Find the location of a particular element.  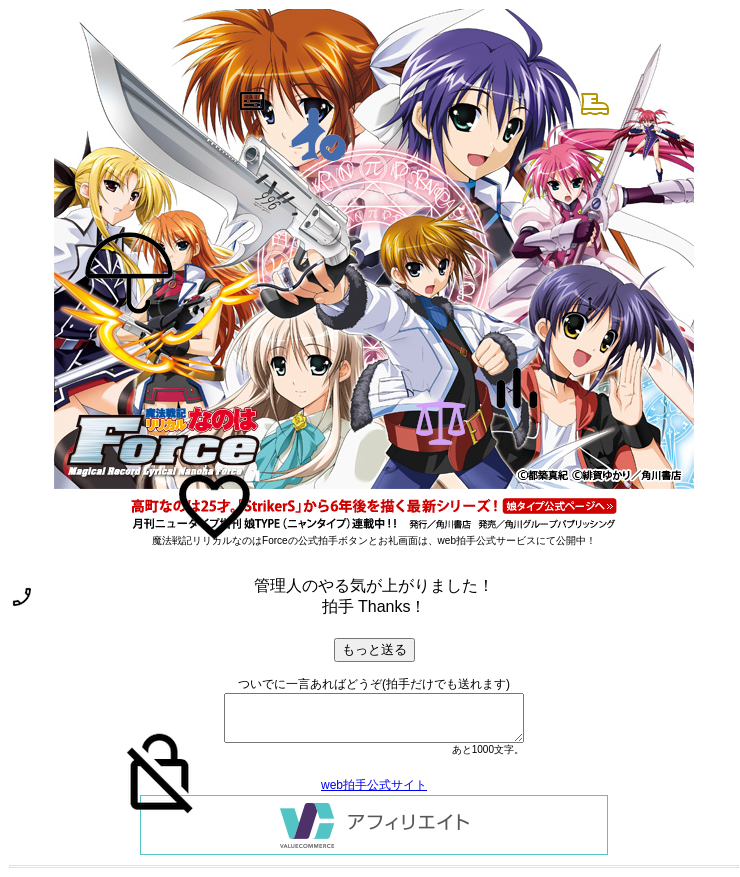

view analytics or statistics is located at coordinates (517, 388).